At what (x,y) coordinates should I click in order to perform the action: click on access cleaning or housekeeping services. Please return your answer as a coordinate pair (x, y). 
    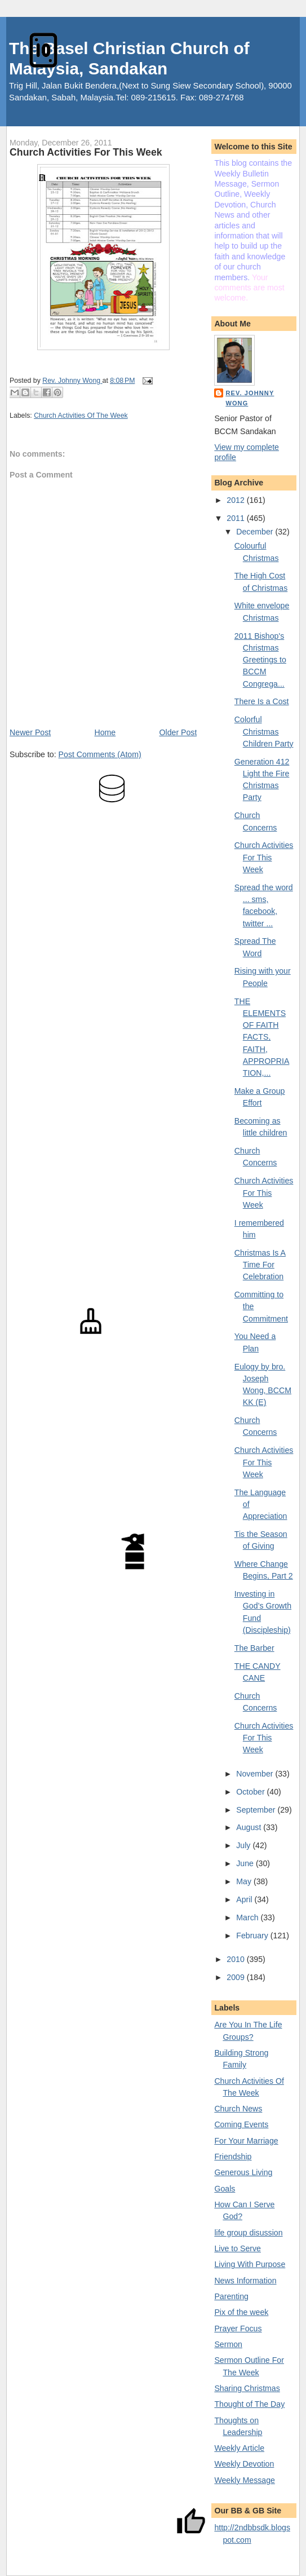
    Looking at the image, I should click on (91, 1321).